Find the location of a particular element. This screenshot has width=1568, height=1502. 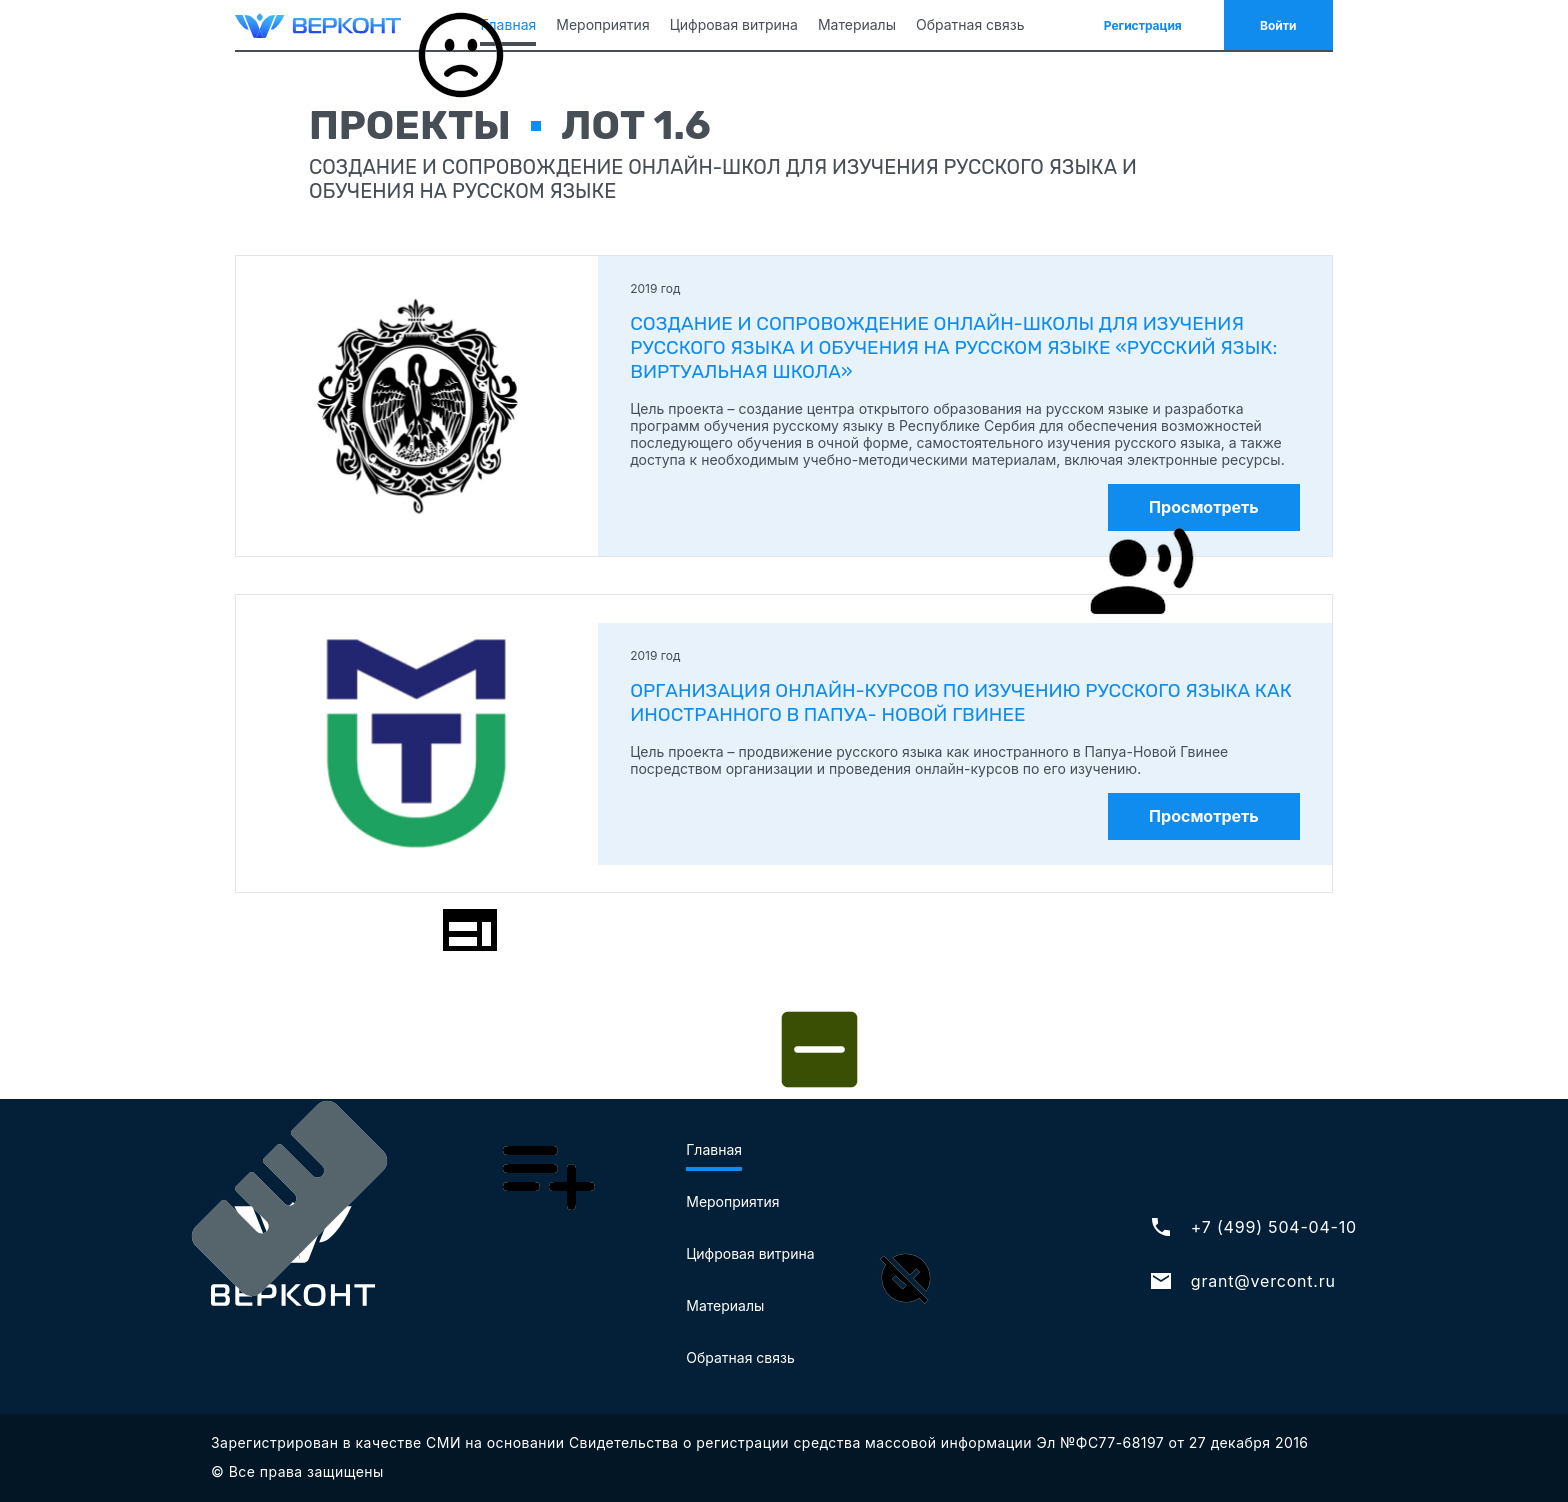

decrease quantity or value is located at coordinates (819, 1049).